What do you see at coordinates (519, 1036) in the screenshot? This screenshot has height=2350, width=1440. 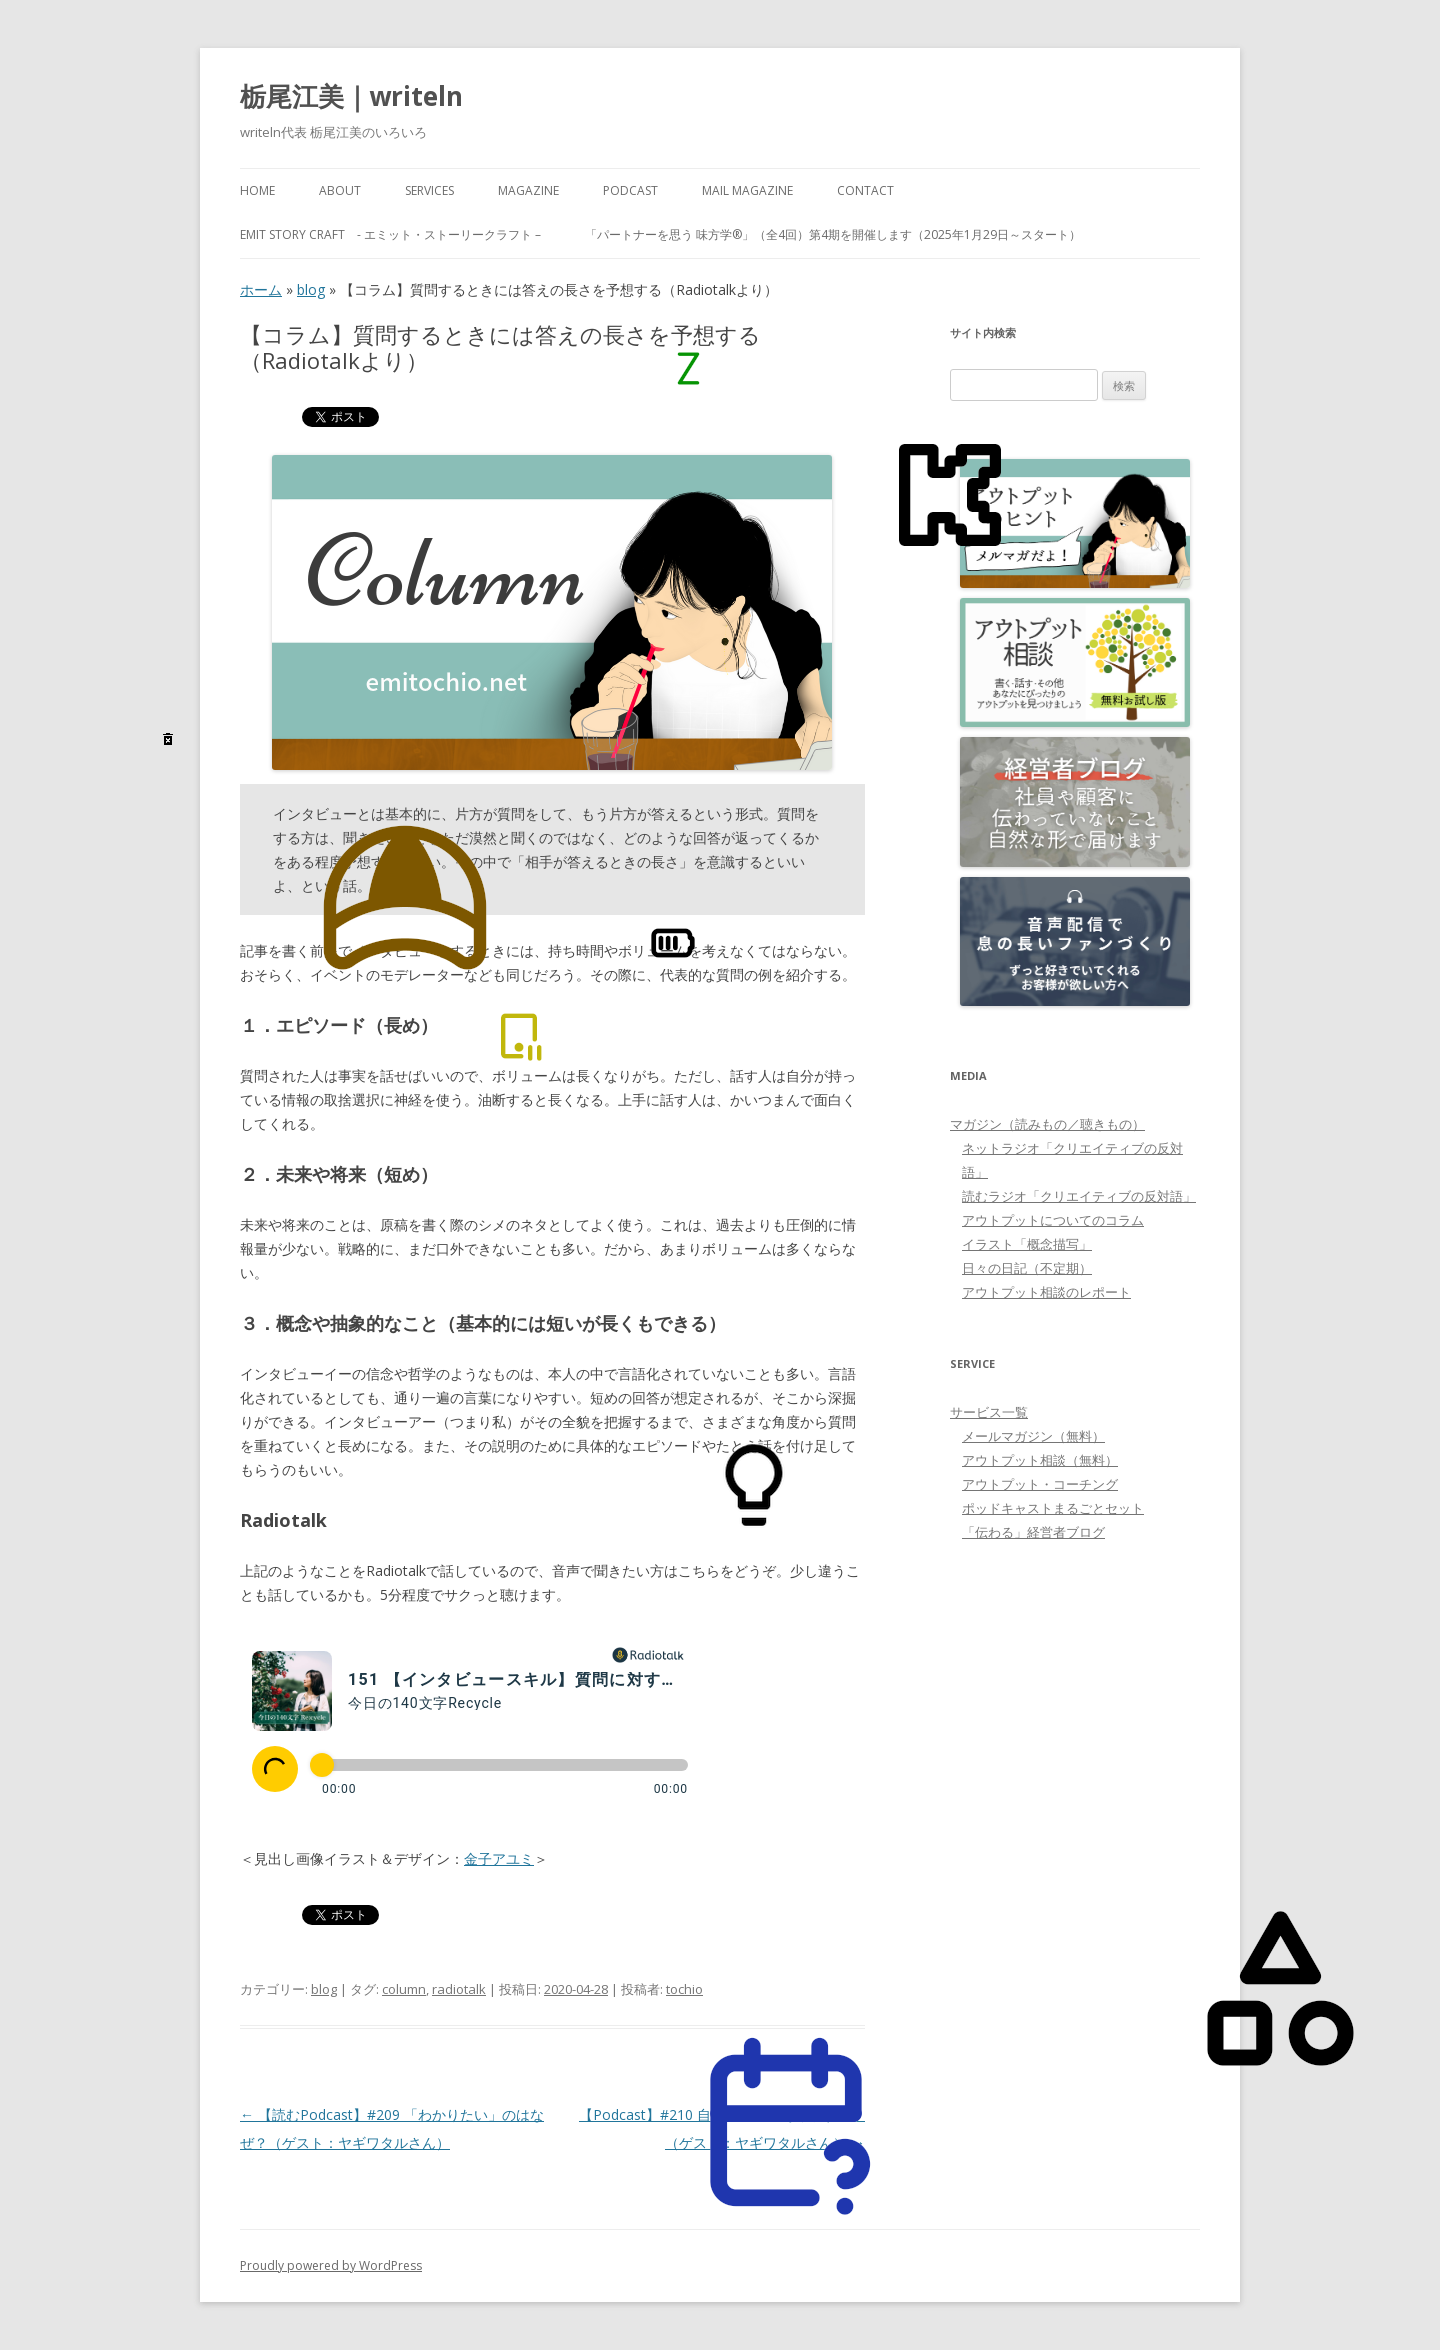 I see `pause media playback on tablet device` at bounding box center [519, 1036].